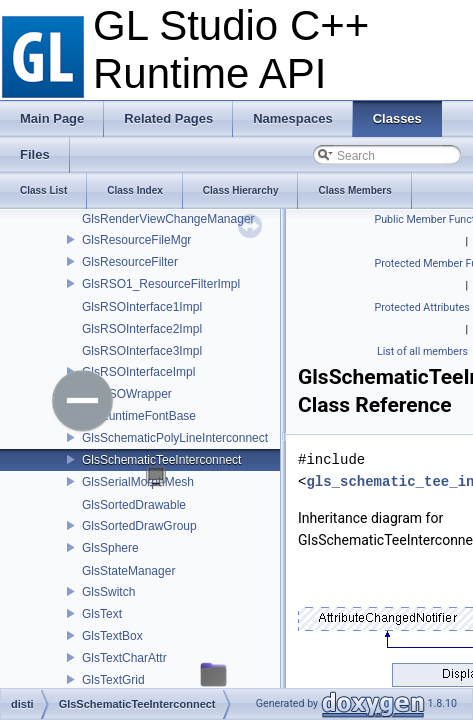 The width and height of the screenshot is (473, 720). What do you see at coordinates (82, 400) in the screenshot?
I see `indicates file excluded from dropbox selective sync` at bounding box center [82, 400].